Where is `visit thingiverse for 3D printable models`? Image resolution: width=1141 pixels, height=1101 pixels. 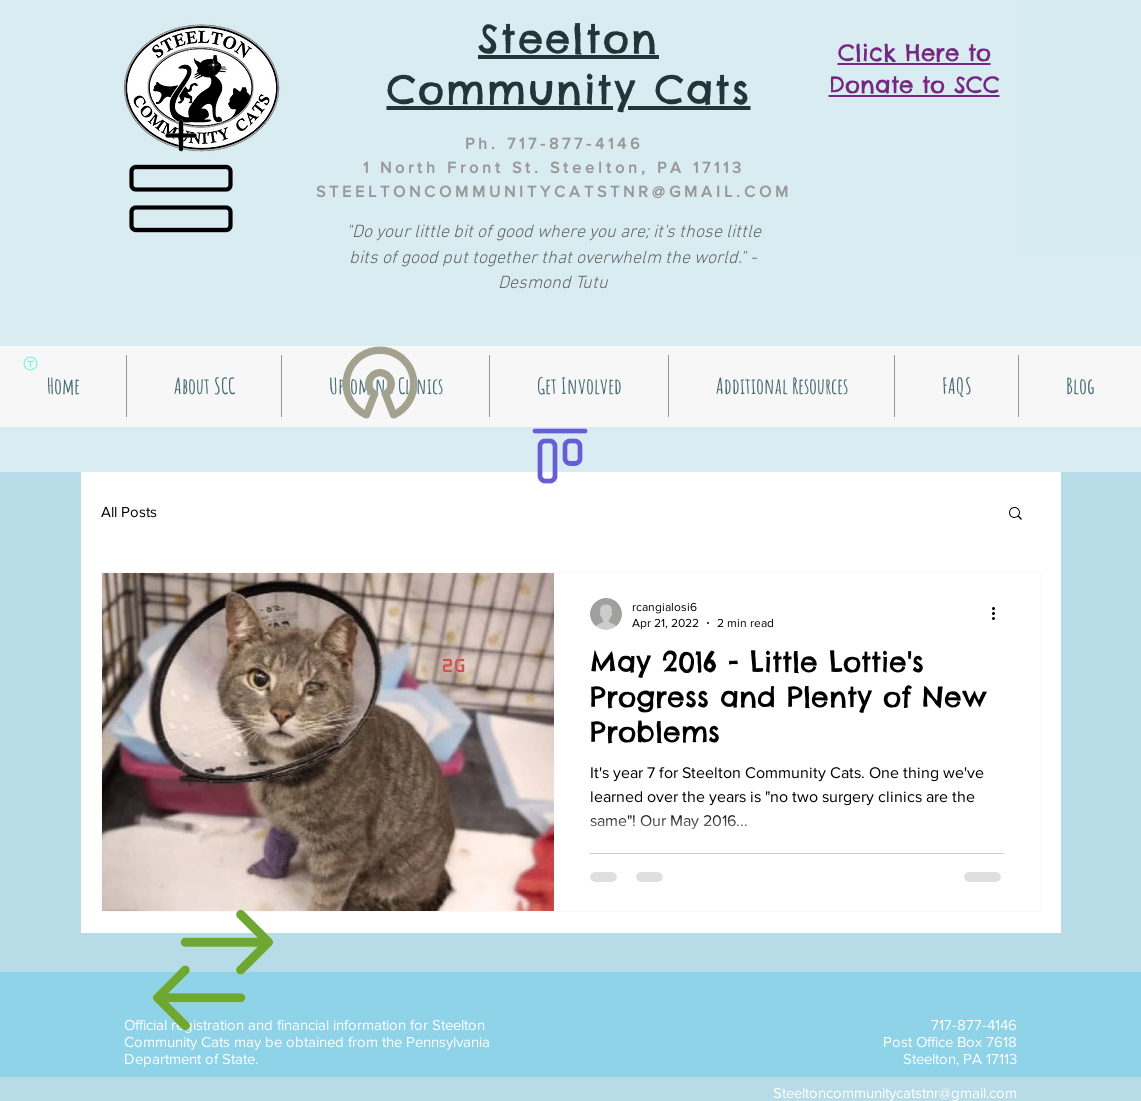 visit thingiverse for 3D printable models is located at coordinates (30, 363).